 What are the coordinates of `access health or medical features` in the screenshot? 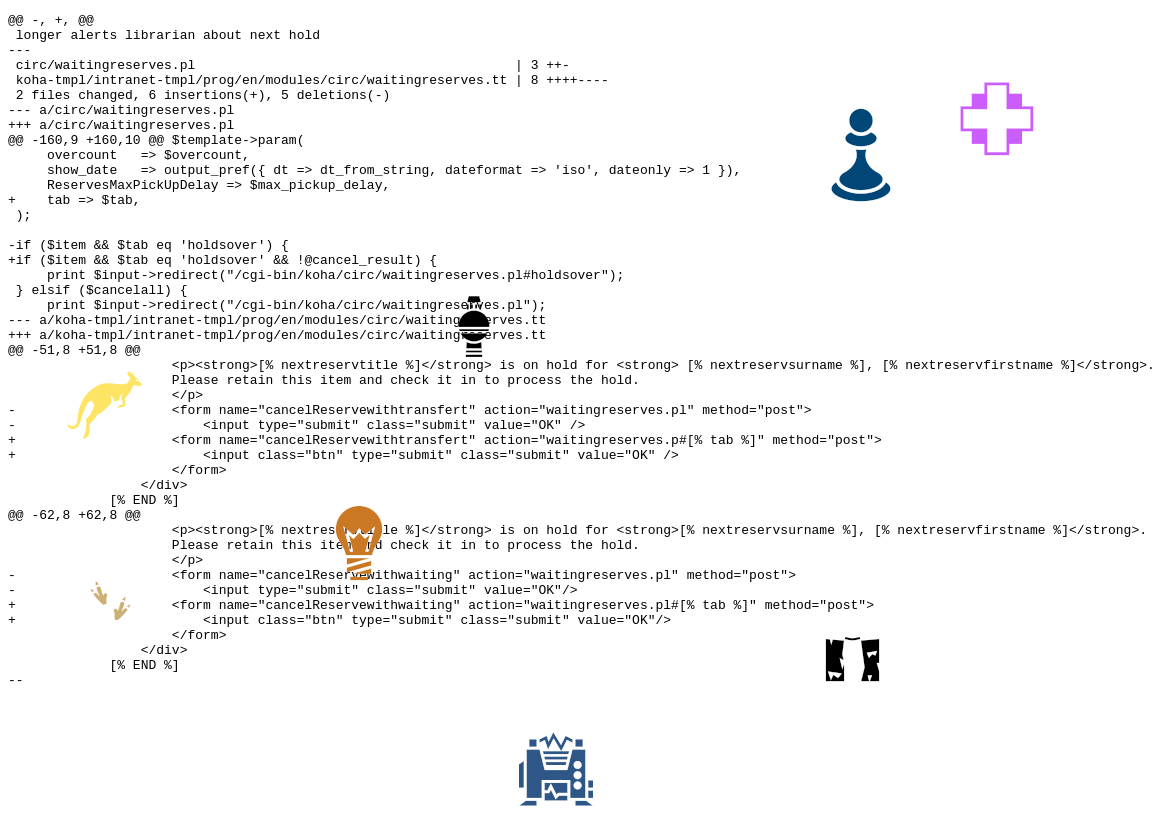 It's located at (997, 118).